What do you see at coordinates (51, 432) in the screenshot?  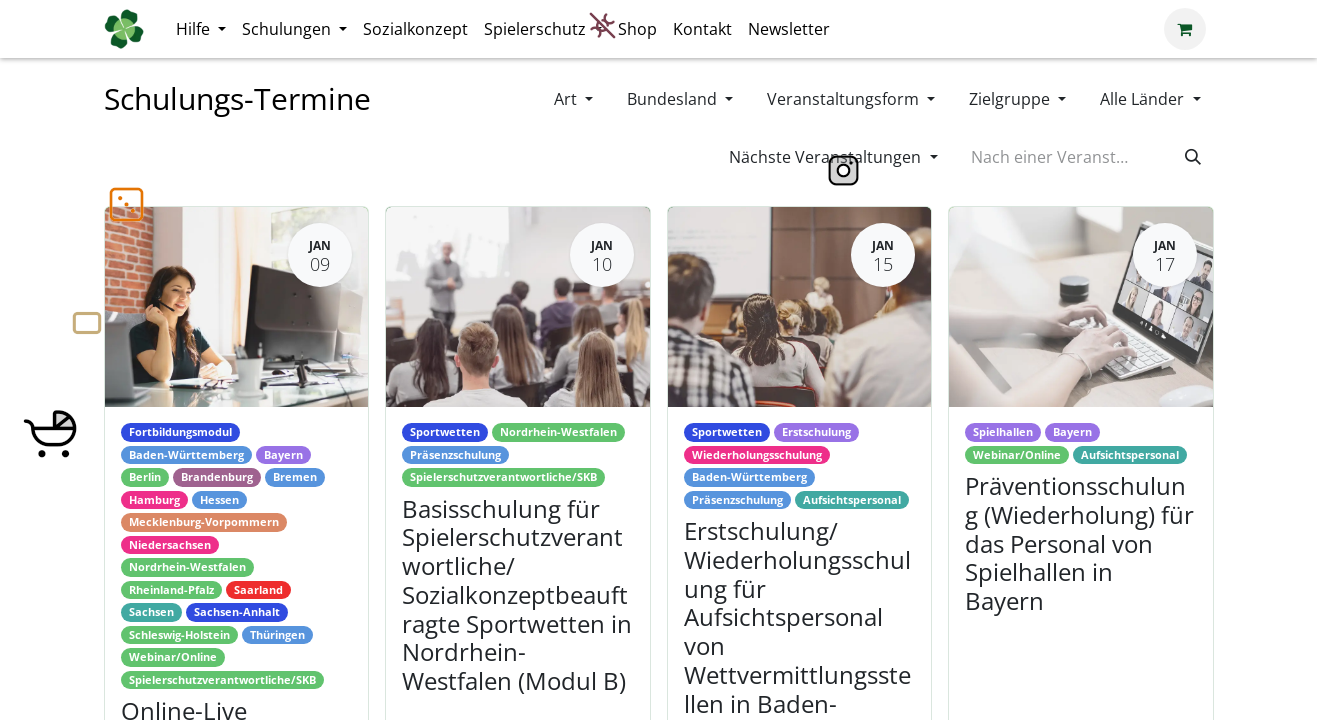 I see `browse baby or parenting products` at bounding box center [51, 432].